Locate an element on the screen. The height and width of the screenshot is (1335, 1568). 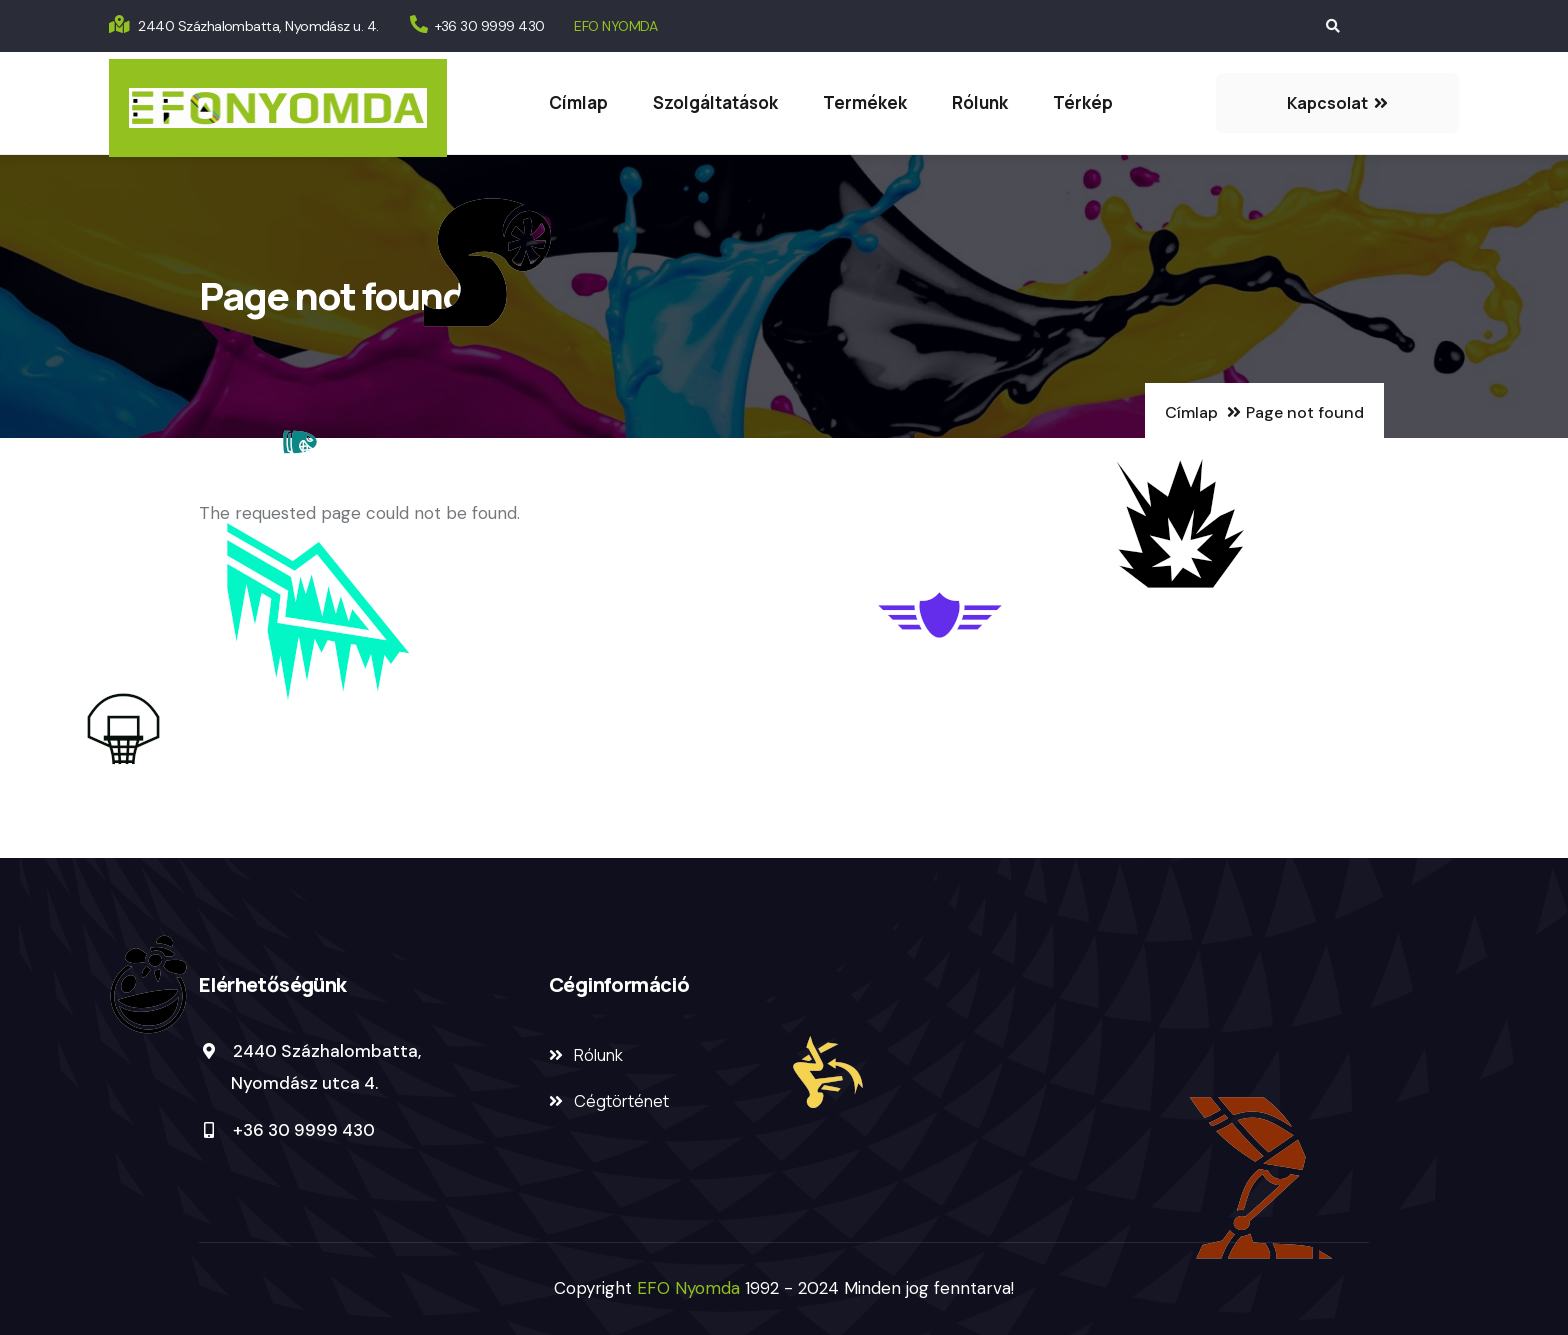
select robotic leg equipment or upgrade is located at coordinates (1261, 1179).